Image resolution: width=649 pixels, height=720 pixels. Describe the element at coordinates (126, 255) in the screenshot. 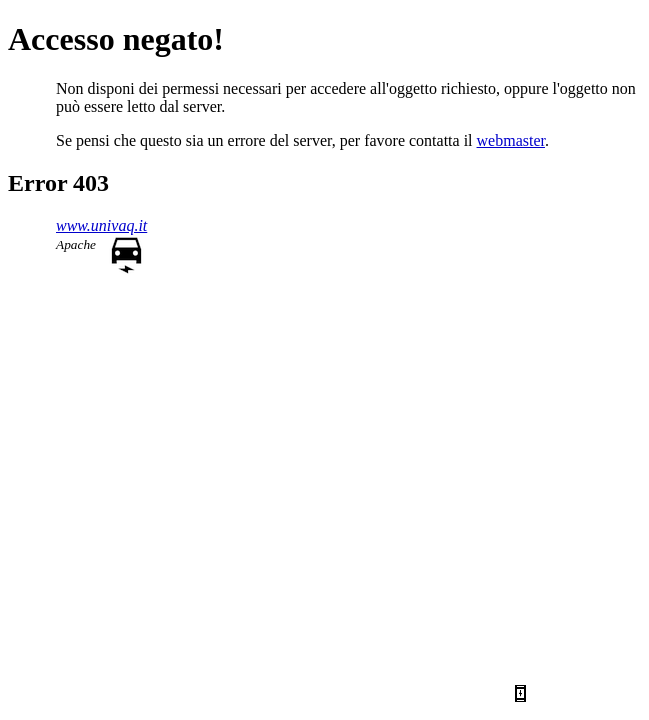

I see `locate nearby electric vehicle charging stations` at that location.